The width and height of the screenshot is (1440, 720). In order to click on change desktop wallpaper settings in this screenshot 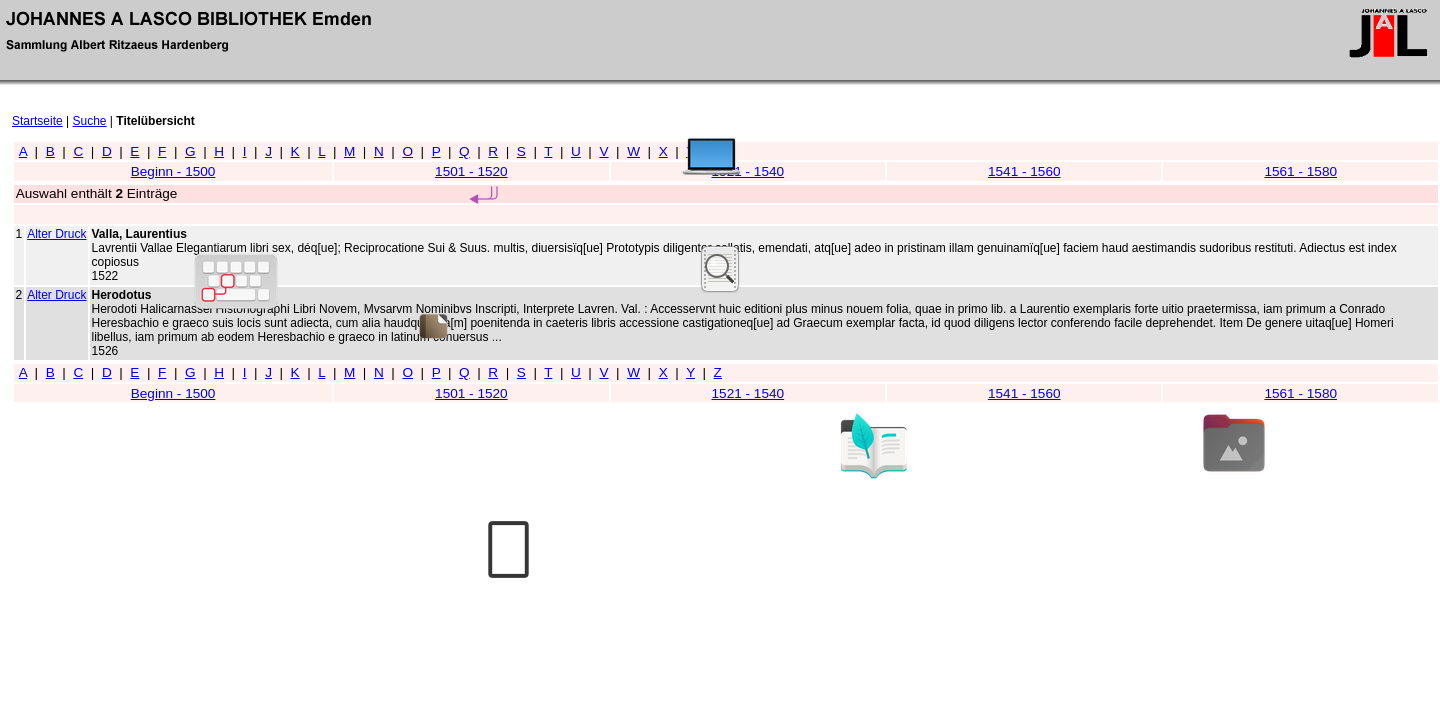, I will do `click(433, 325)`.